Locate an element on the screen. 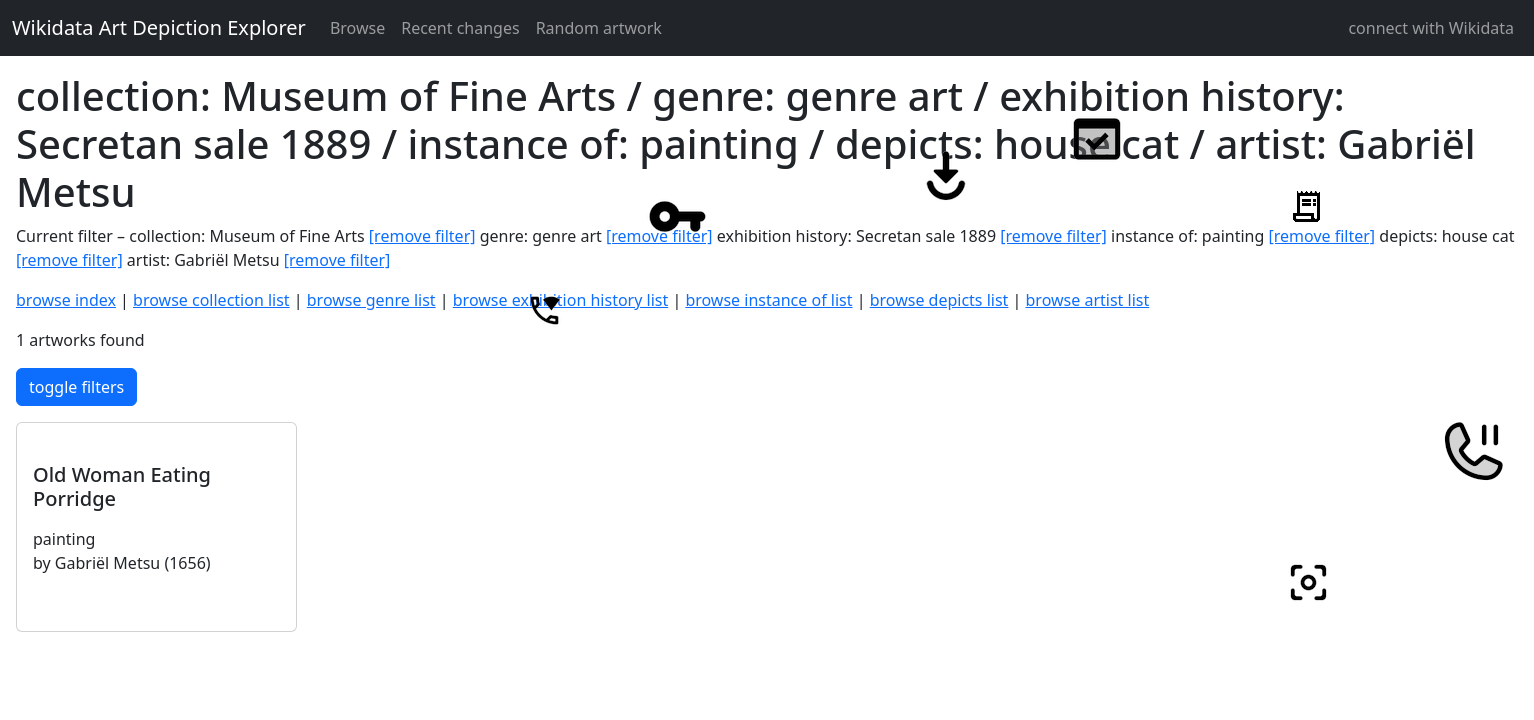 The height and width of the screenshot is (720, 1534). put current call on hold is located at coordinates (1475, 450).